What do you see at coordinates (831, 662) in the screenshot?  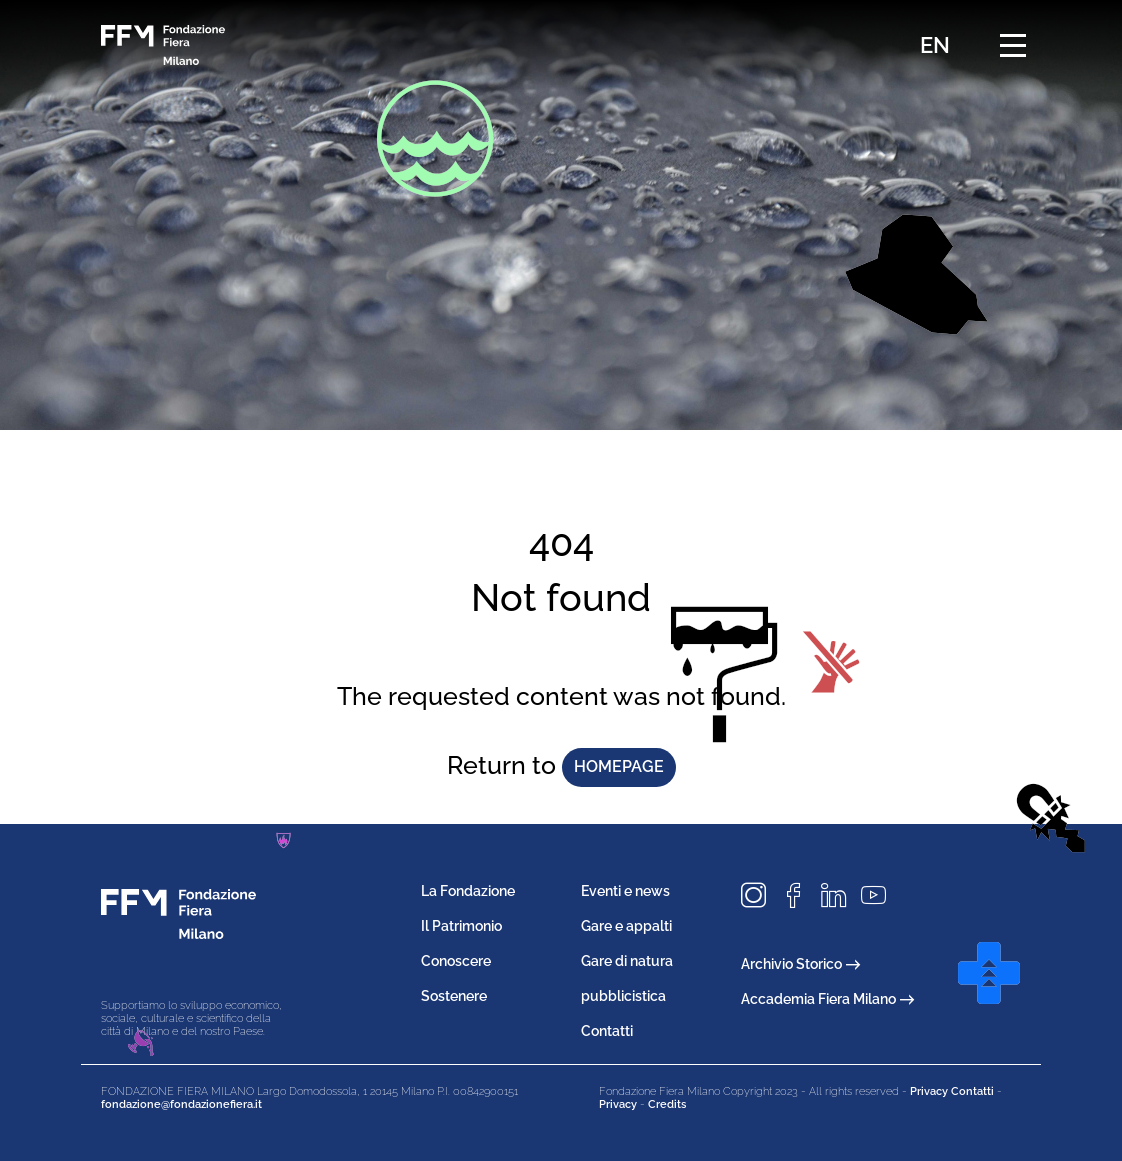 I see `catch or grab an item` at bounding box center [831, 662].